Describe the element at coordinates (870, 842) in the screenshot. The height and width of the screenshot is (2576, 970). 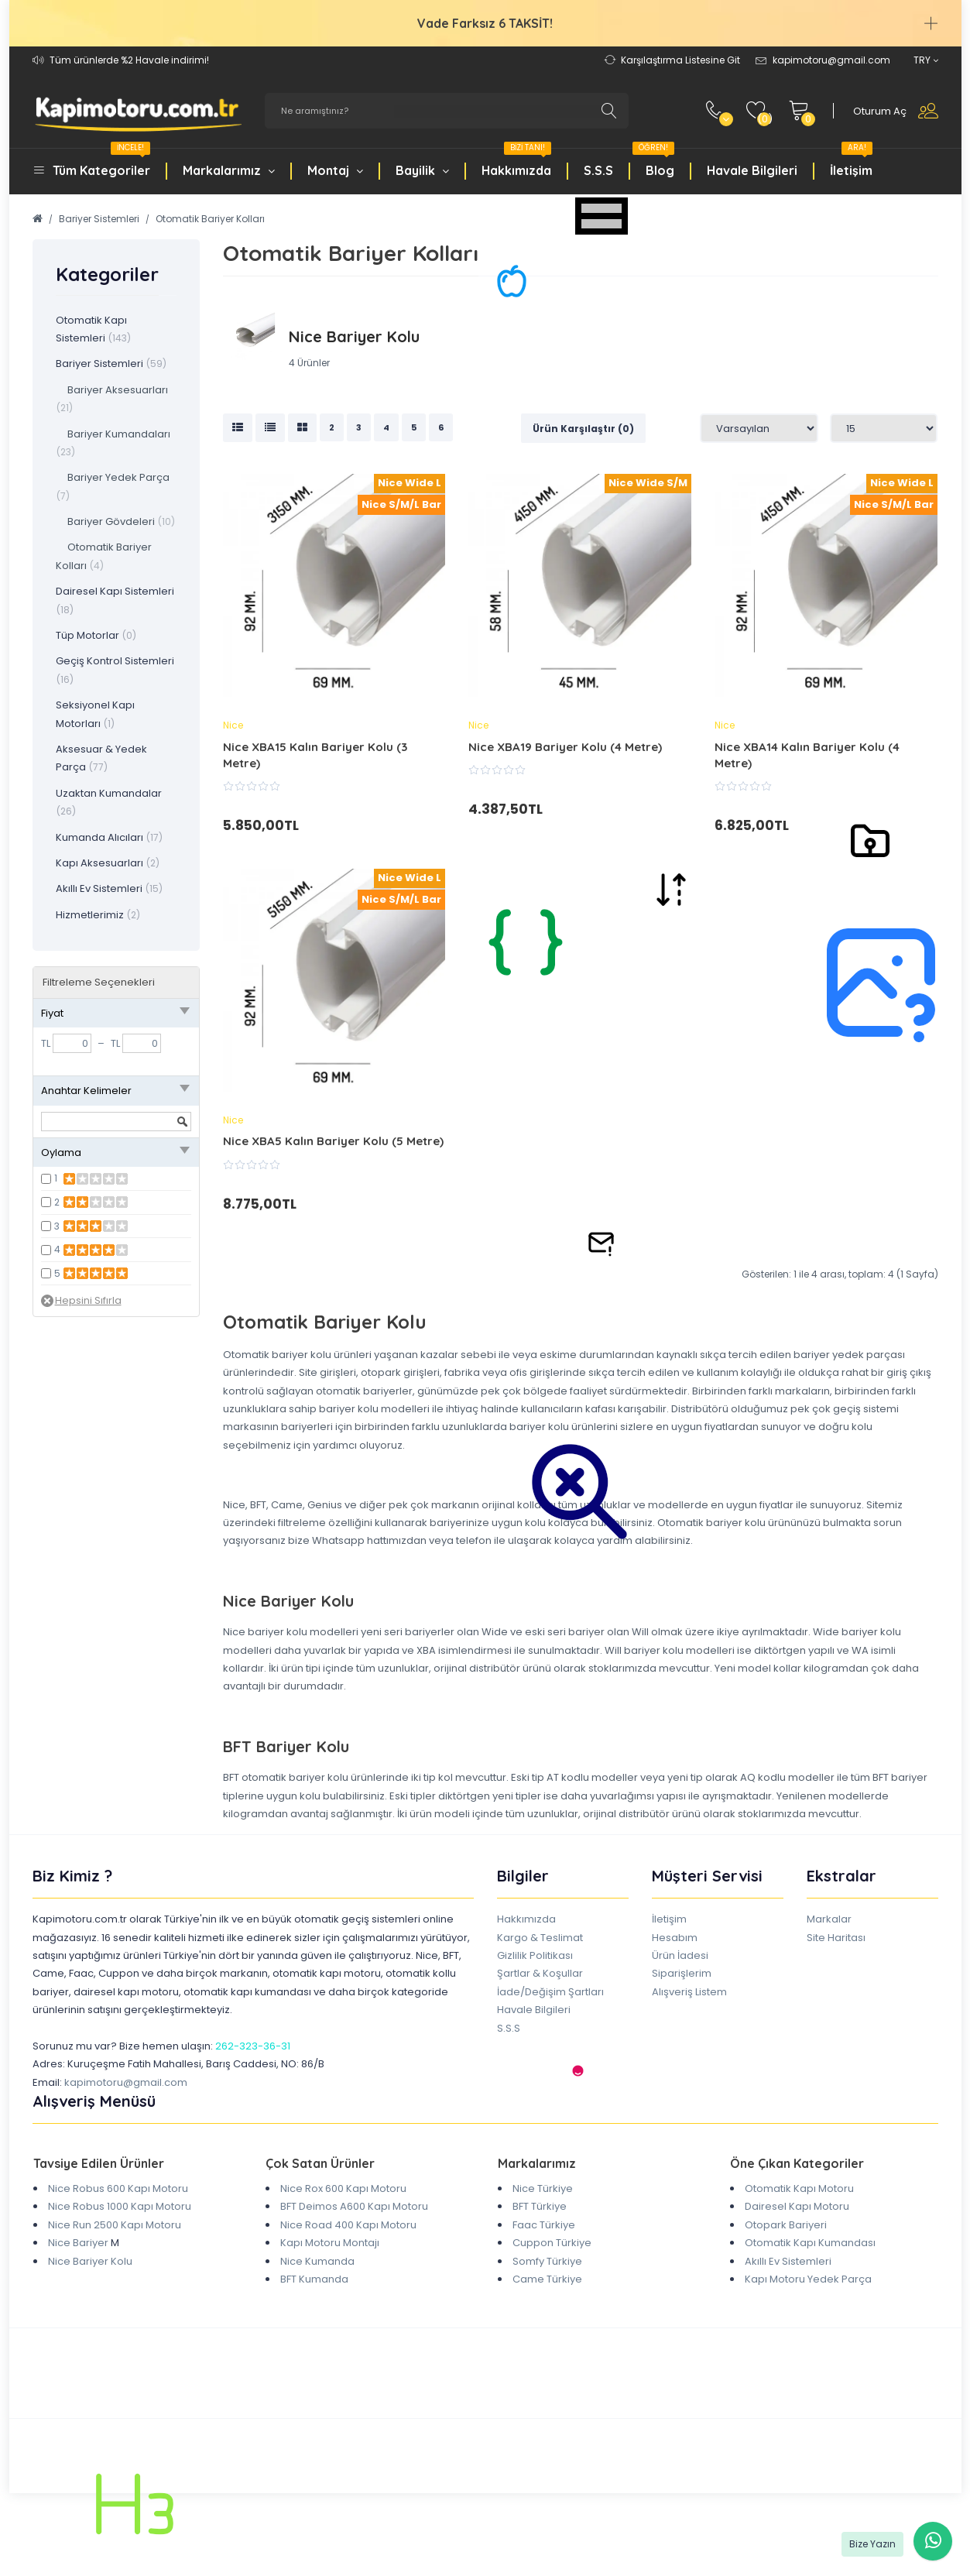
I see `access root directory` at that location.